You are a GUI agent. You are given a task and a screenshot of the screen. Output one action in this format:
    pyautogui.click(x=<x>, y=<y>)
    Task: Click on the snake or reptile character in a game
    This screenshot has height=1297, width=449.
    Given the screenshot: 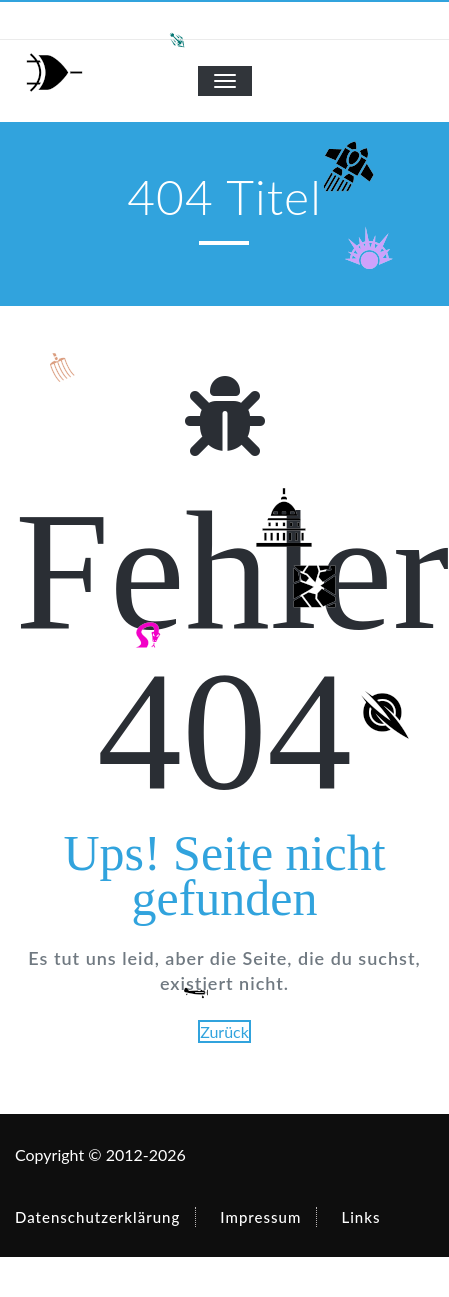 What is the action you would take?
    pyautogui.click(x=148, y=635)
    